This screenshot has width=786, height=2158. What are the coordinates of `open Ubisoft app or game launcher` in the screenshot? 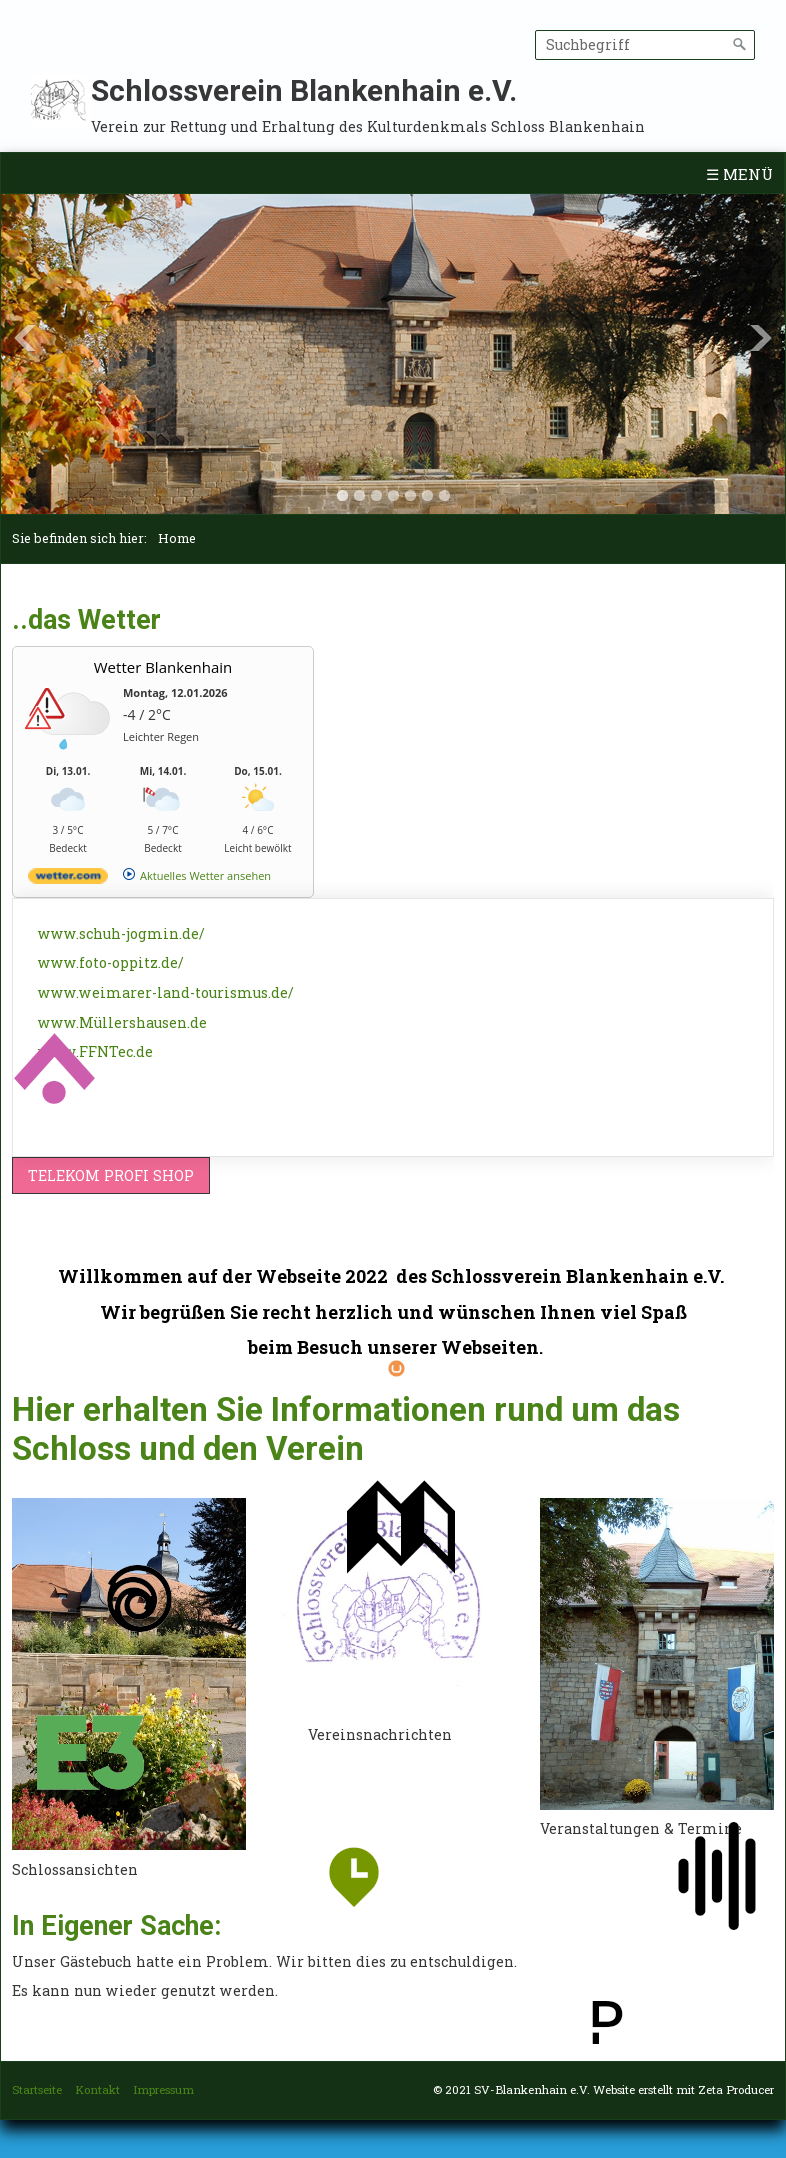 It's located at (139, 1598).